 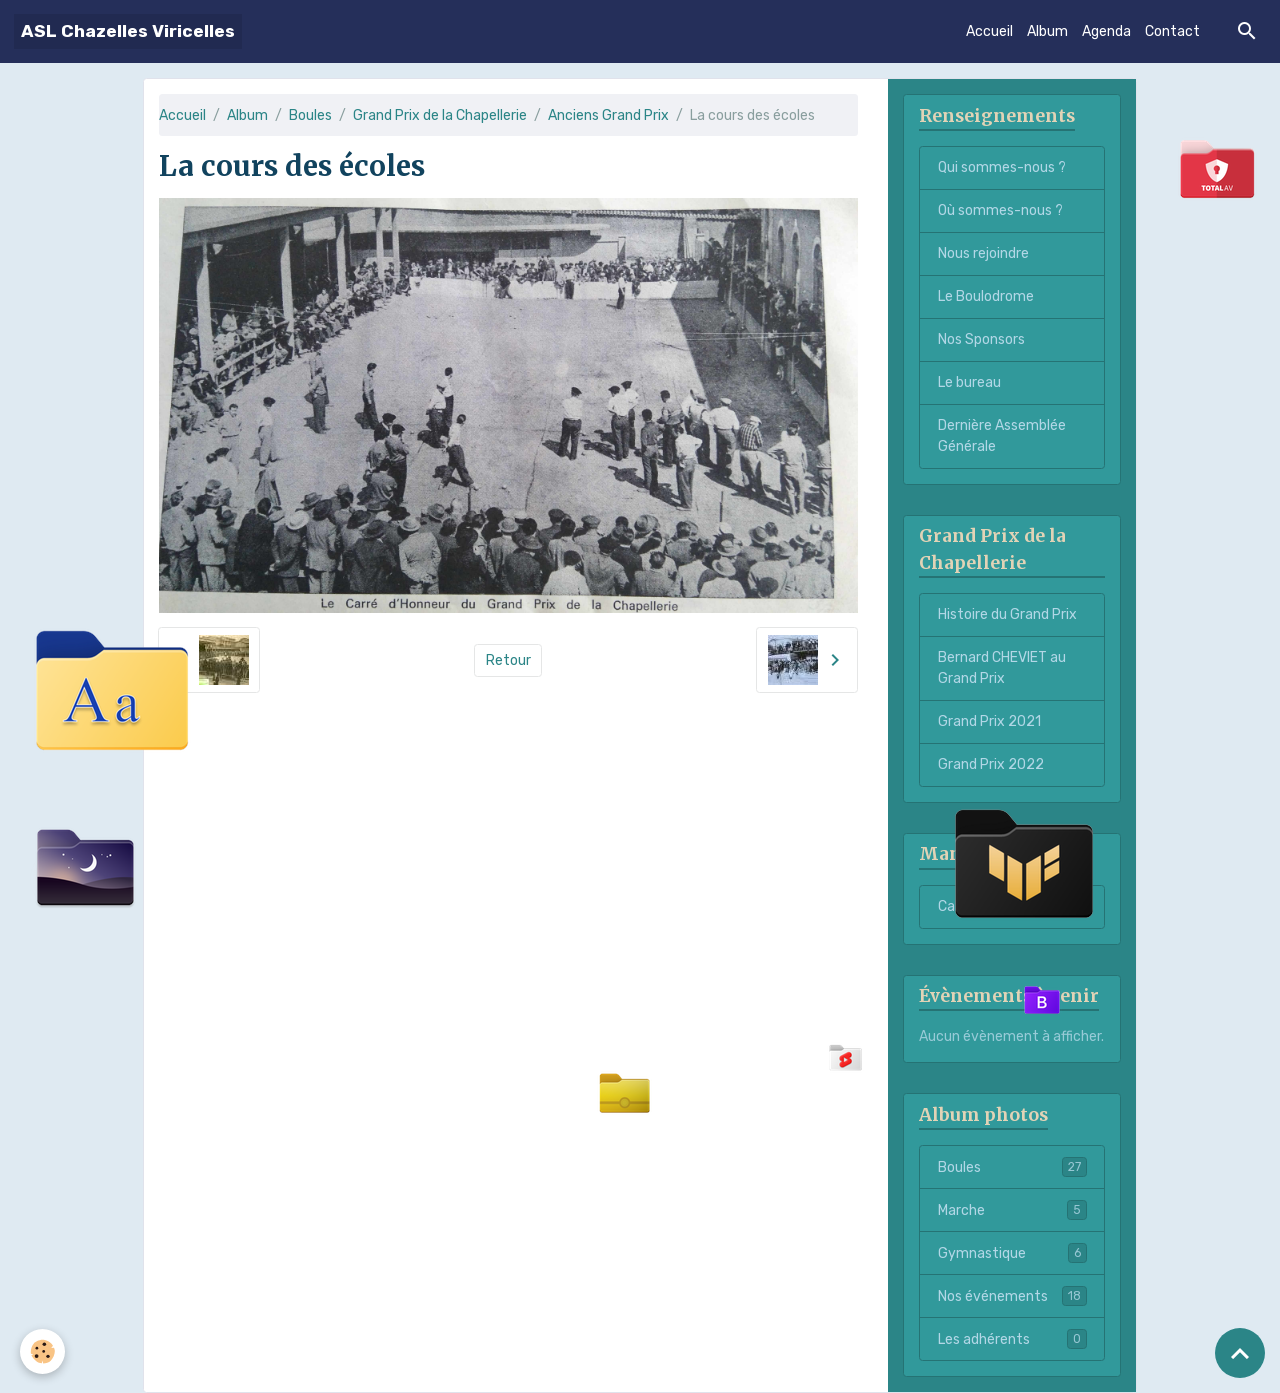 What do you see at coordinates (111, 694) in the screenshot?
I see `open fonts folder` at bounding box center [111, 694].